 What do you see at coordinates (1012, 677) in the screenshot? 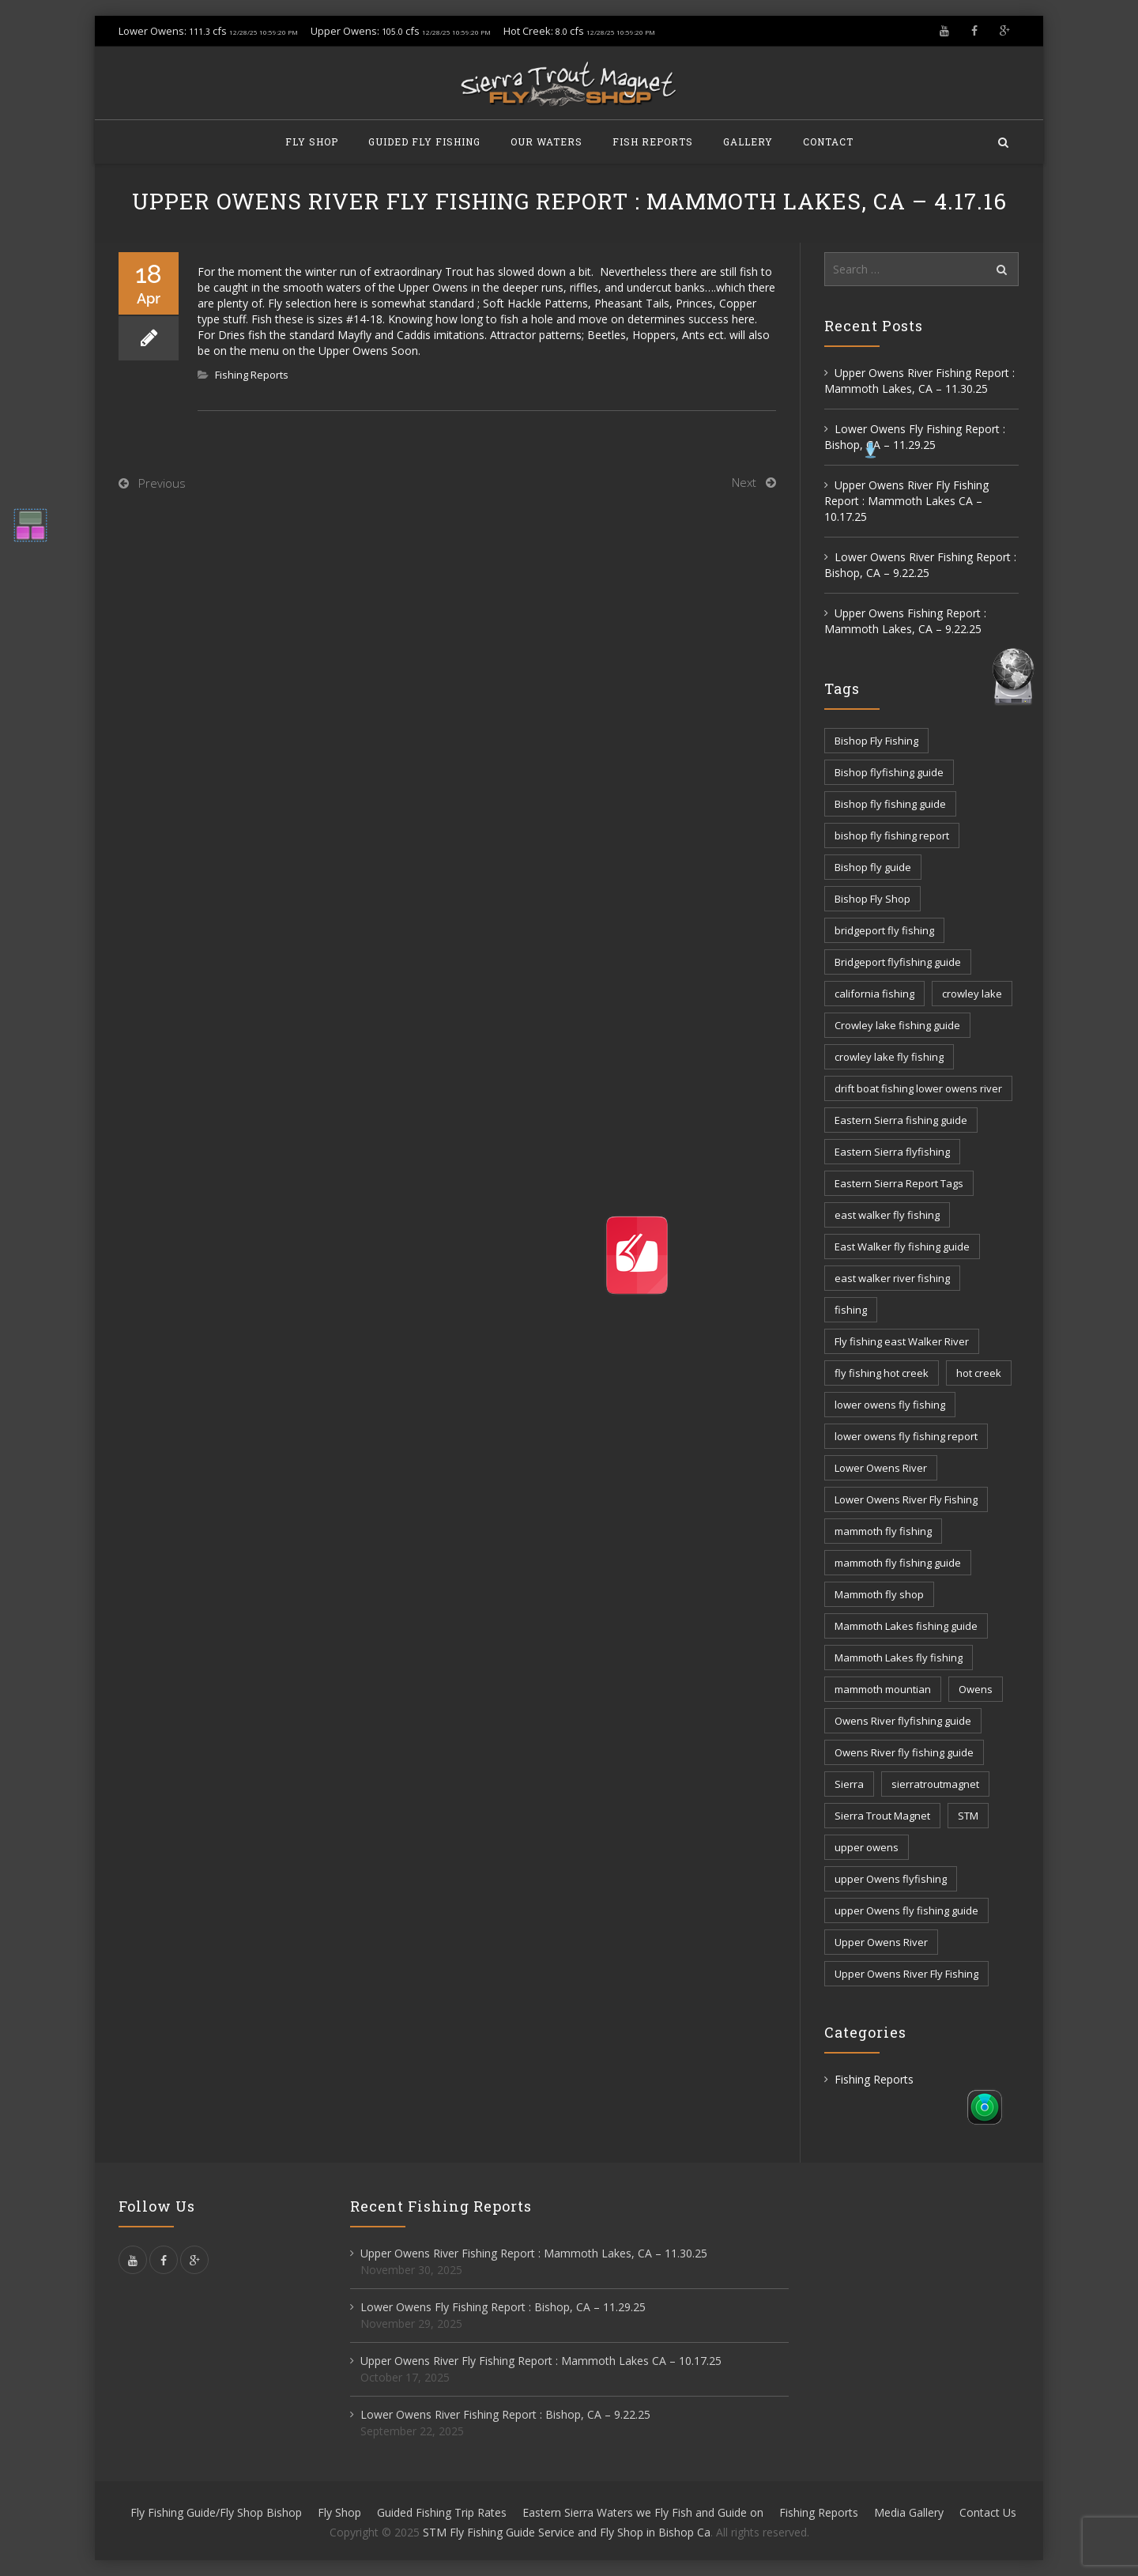
I see `access network boot volume` at bounding box center [1012, 677].